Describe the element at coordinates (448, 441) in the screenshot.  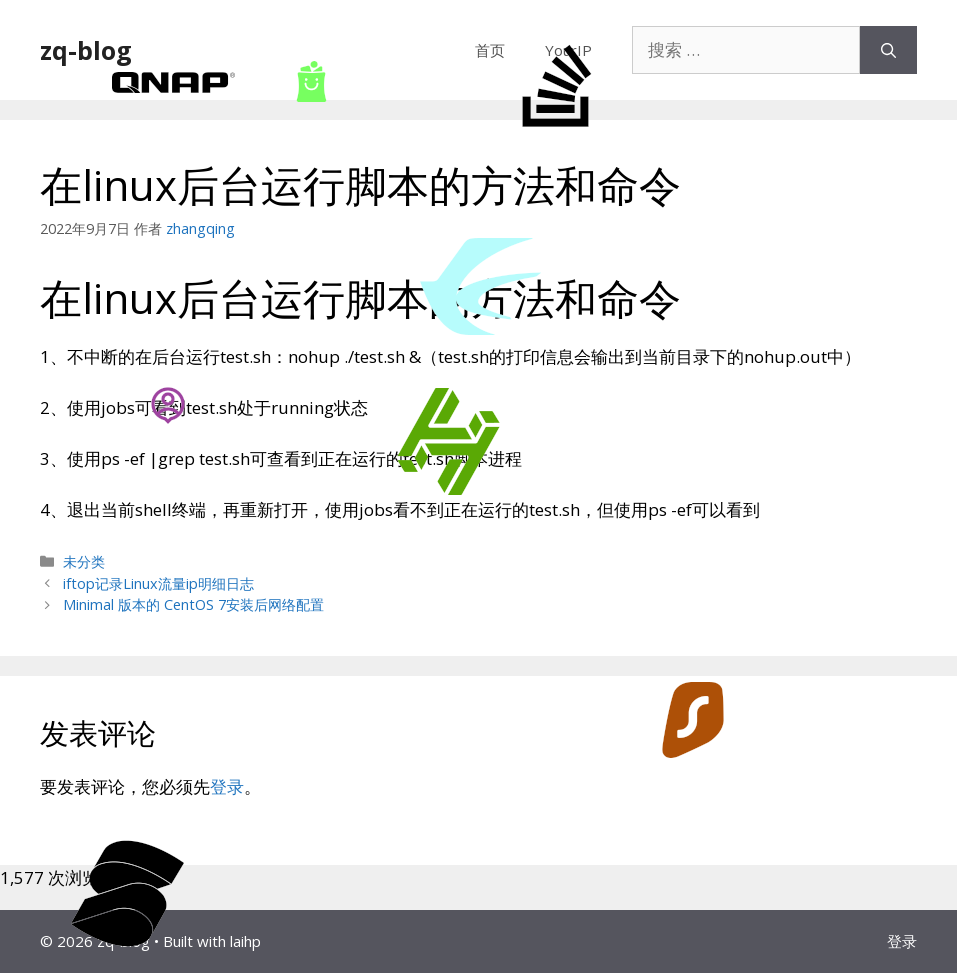
I see `handshake protocol logo` at that location.